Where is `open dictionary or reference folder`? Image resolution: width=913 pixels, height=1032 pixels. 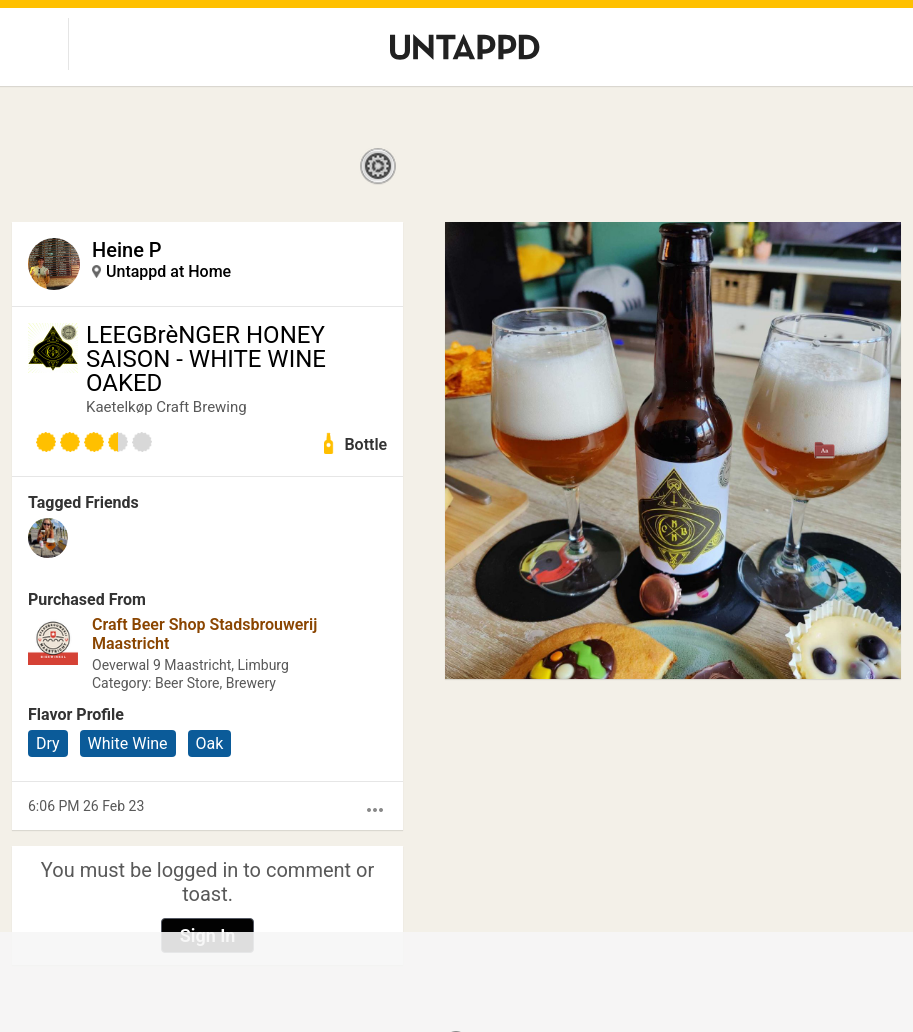 open dictionary or reference folder is located at coordinates (824, 450).